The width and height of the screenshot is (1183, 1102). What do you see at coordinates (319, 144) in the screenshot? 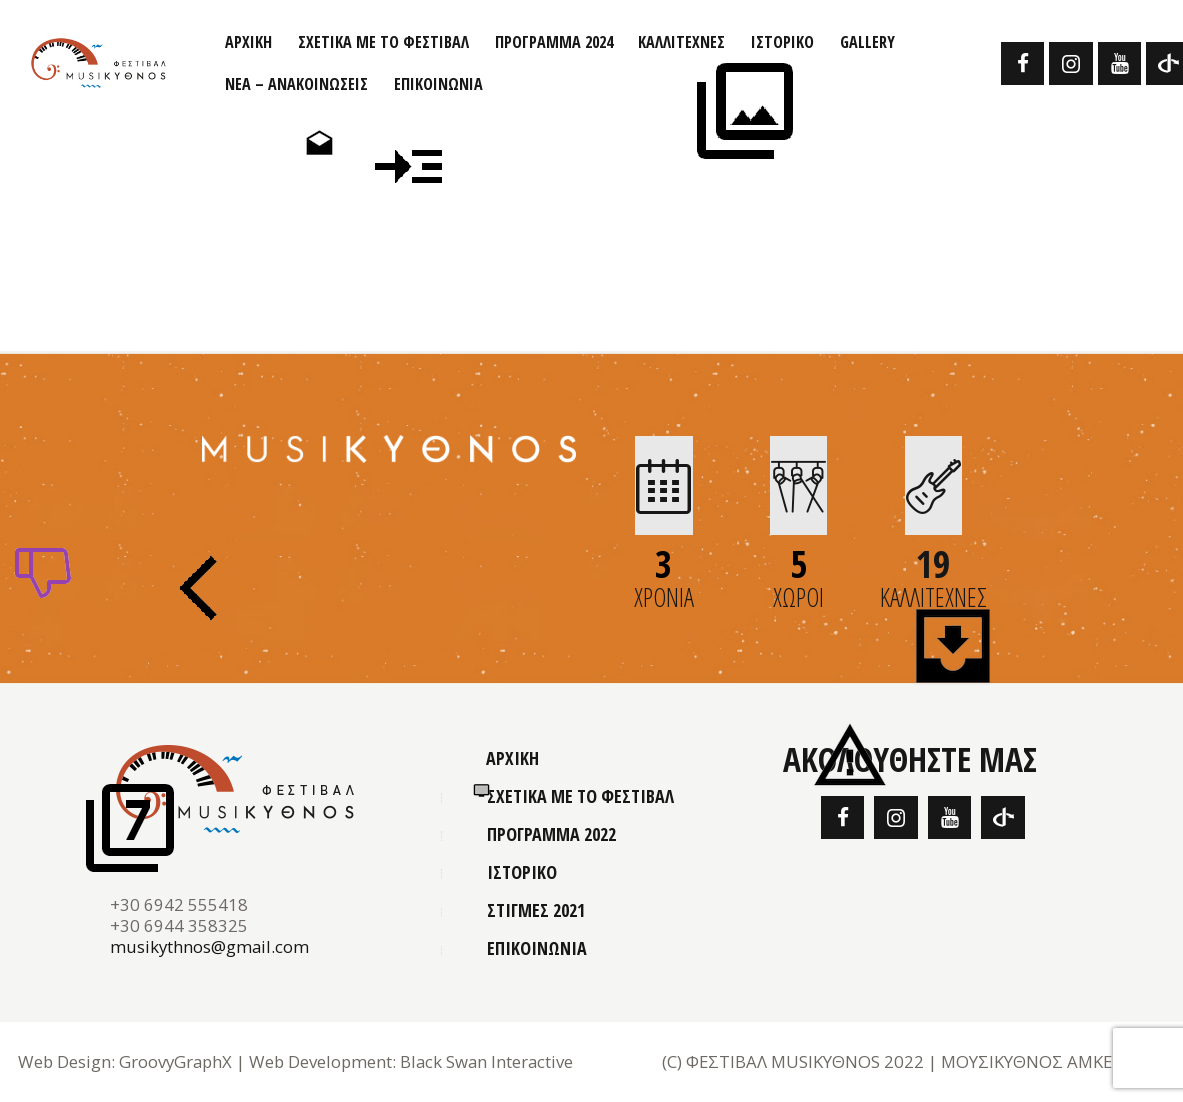
I see `view drafts folder` at bounding box center [319, 144].